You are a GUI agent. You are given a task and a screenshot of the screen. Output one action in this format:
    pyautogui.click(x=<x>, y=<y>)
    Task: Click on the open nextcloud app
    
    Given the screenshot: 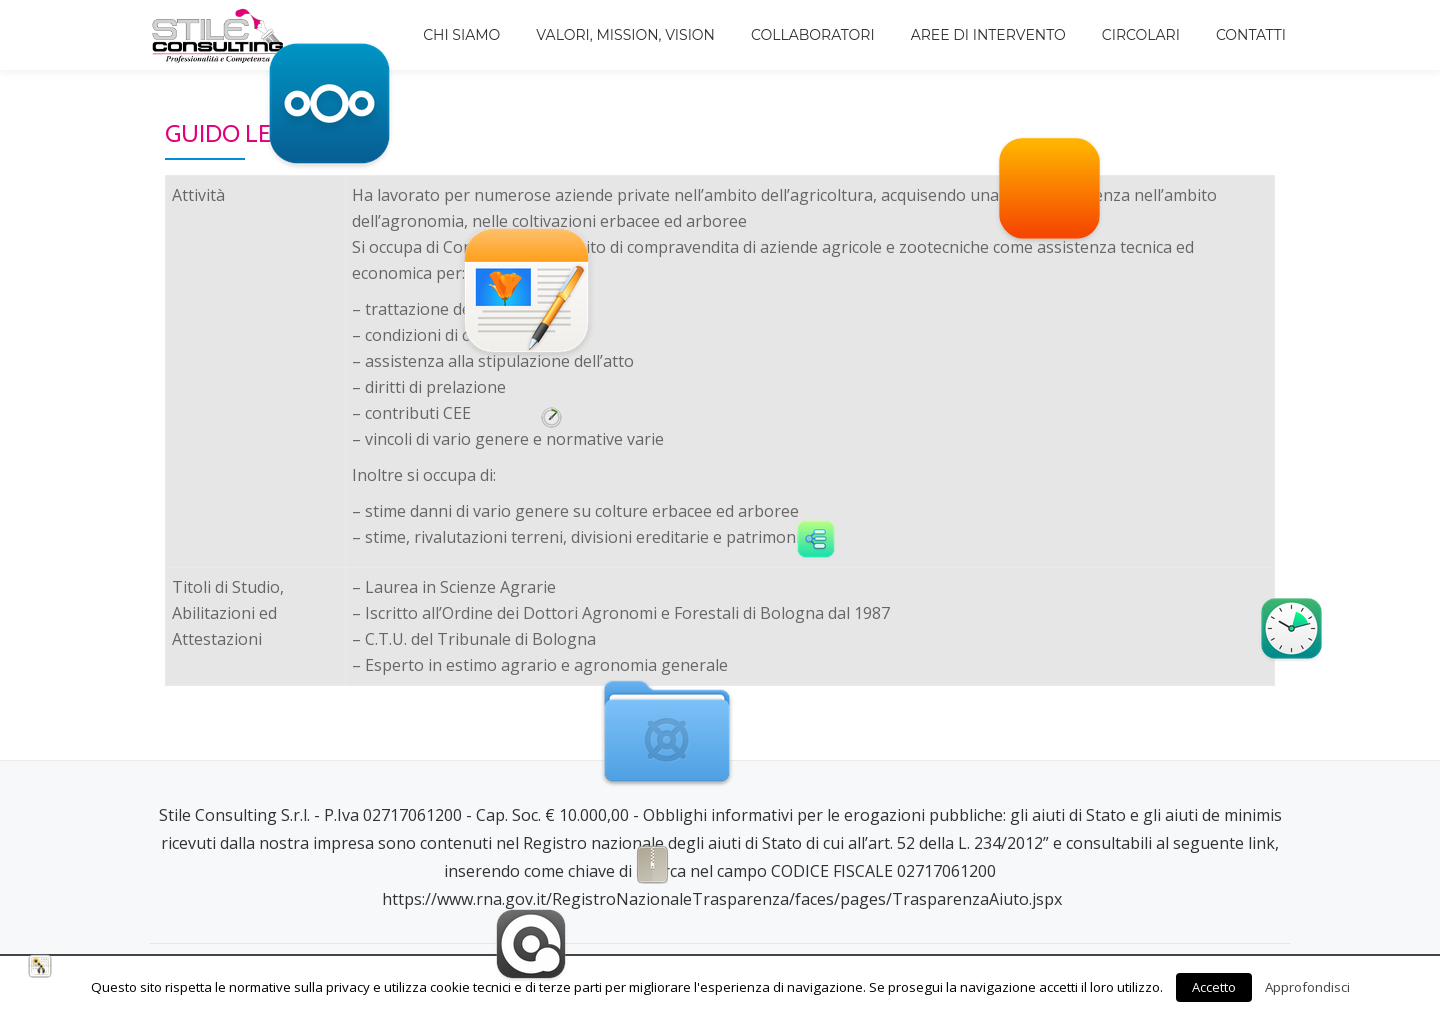 What is the action you would take?
    pyautogui.click(x=329, y=103)
    